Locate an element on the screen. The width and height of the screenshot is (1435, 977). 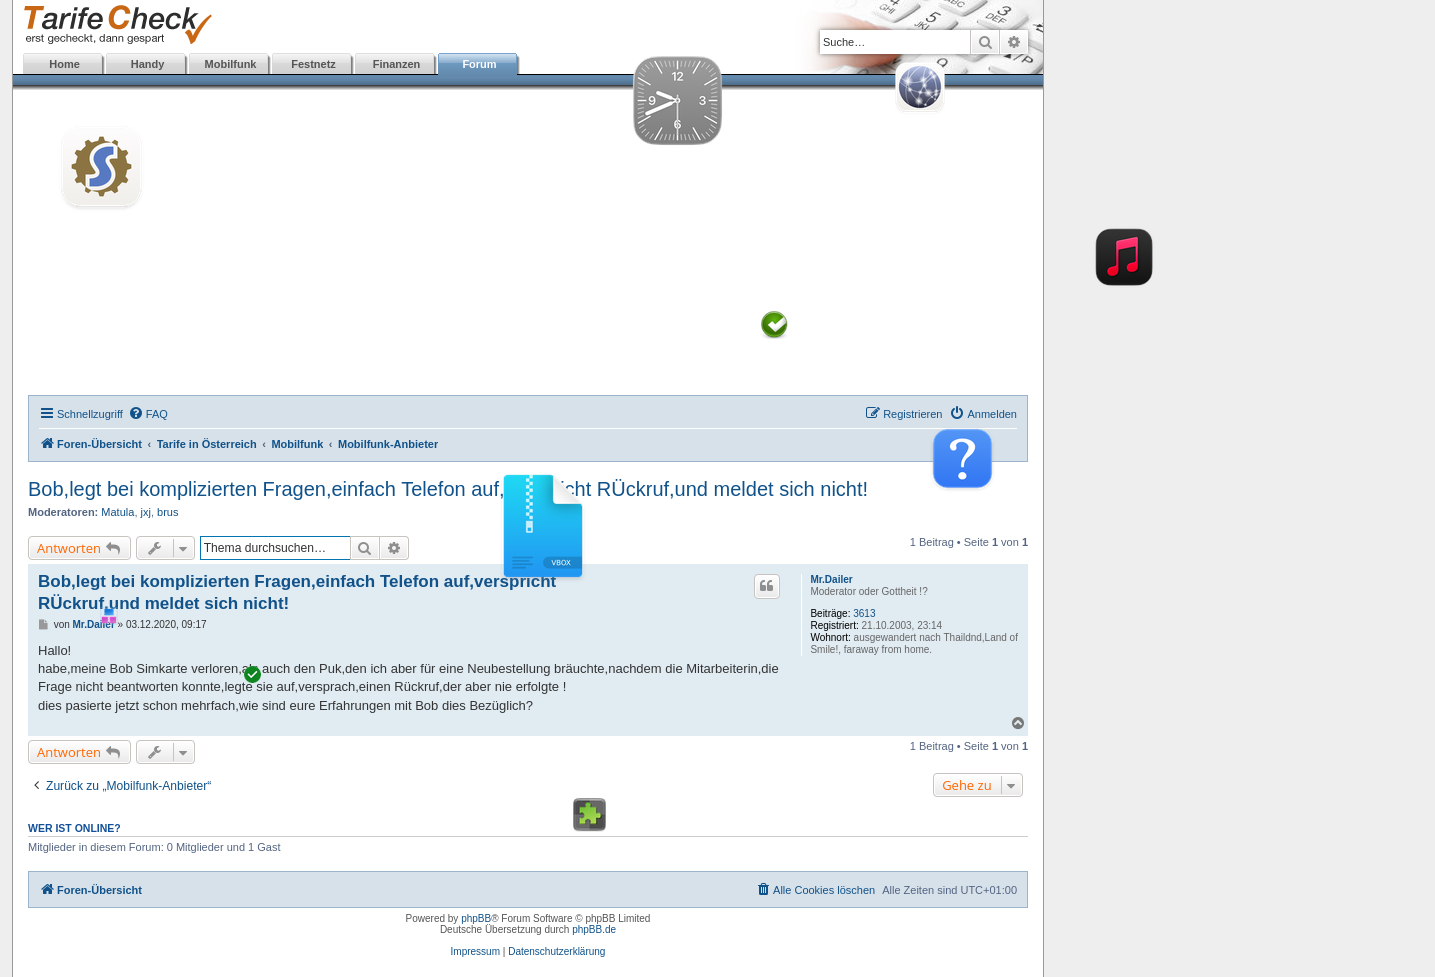
confirm or apply changes in a dialog is located at coordinates (252, 674).